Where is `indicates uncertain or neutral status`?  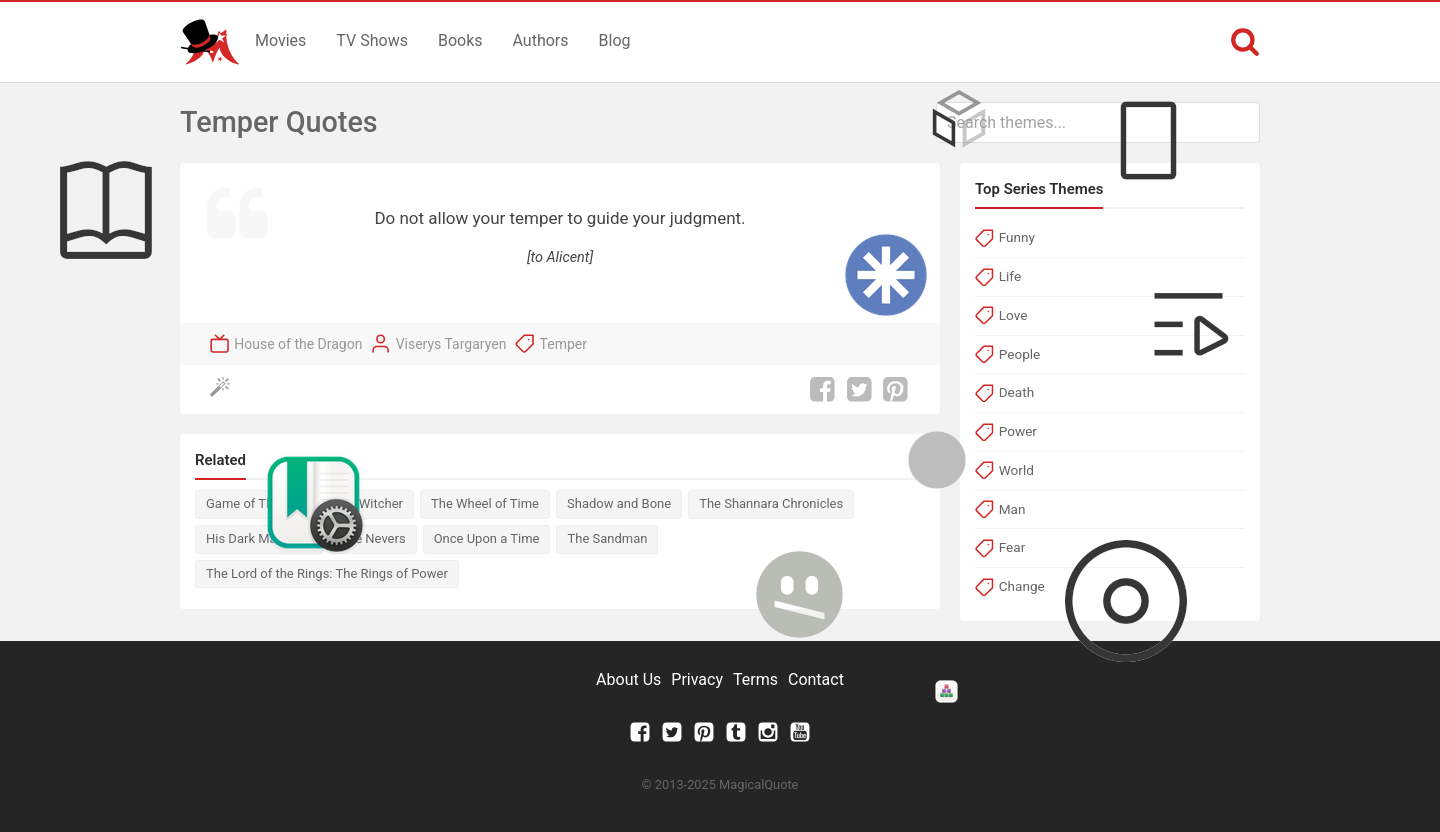
indicates uncertain or neutral status is located at coordinates (799, 594).